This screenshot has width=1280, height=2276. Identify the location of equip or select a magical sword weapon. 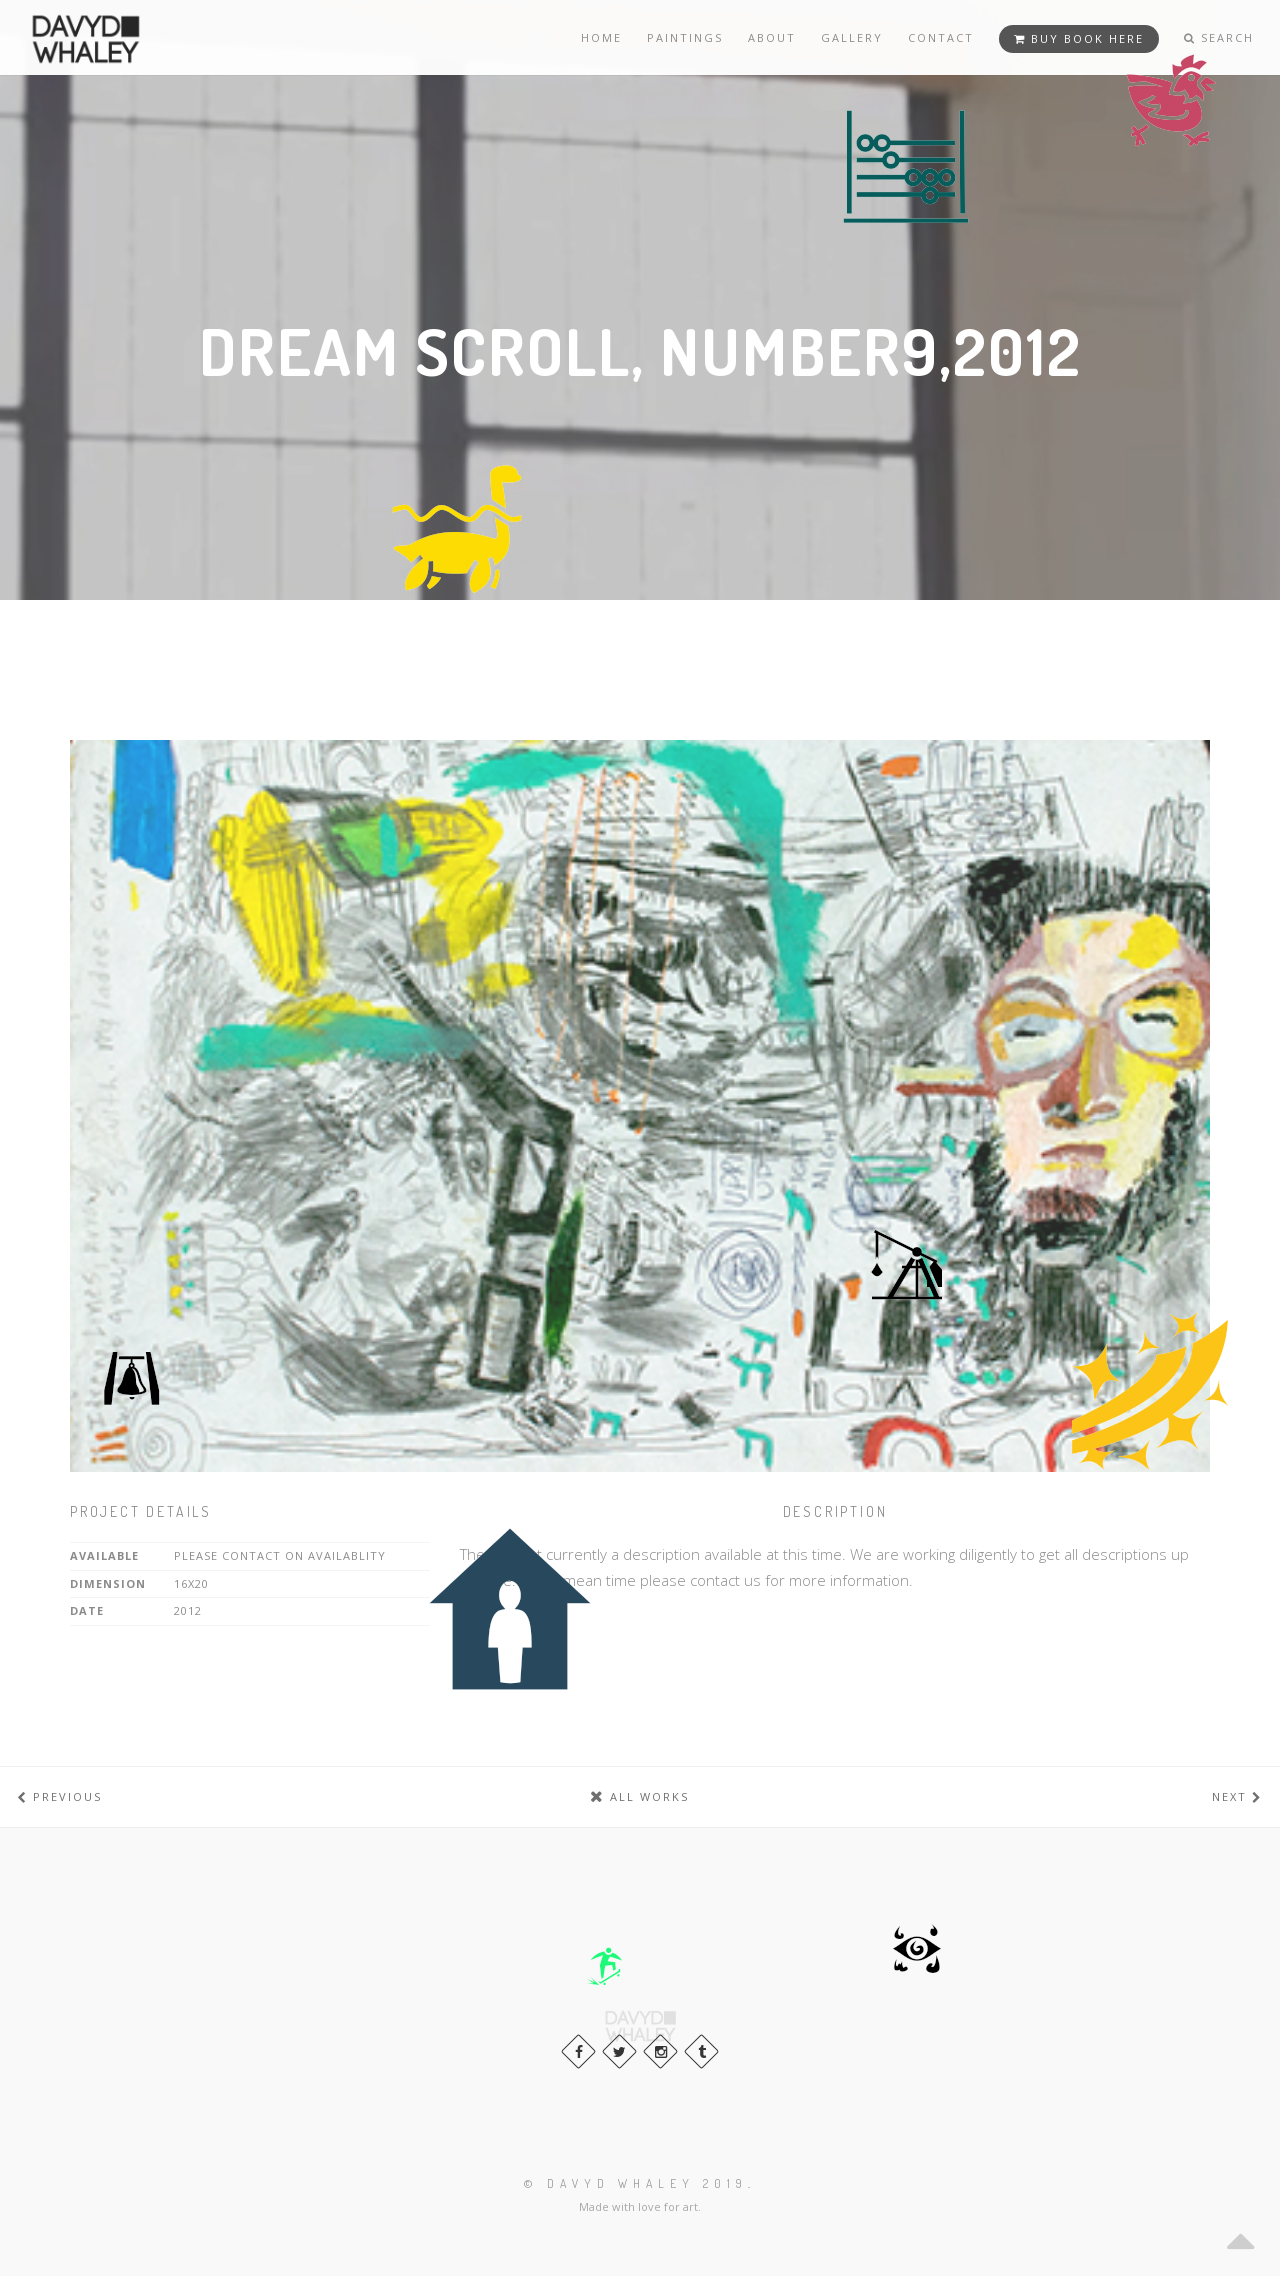
(1149, 1391).